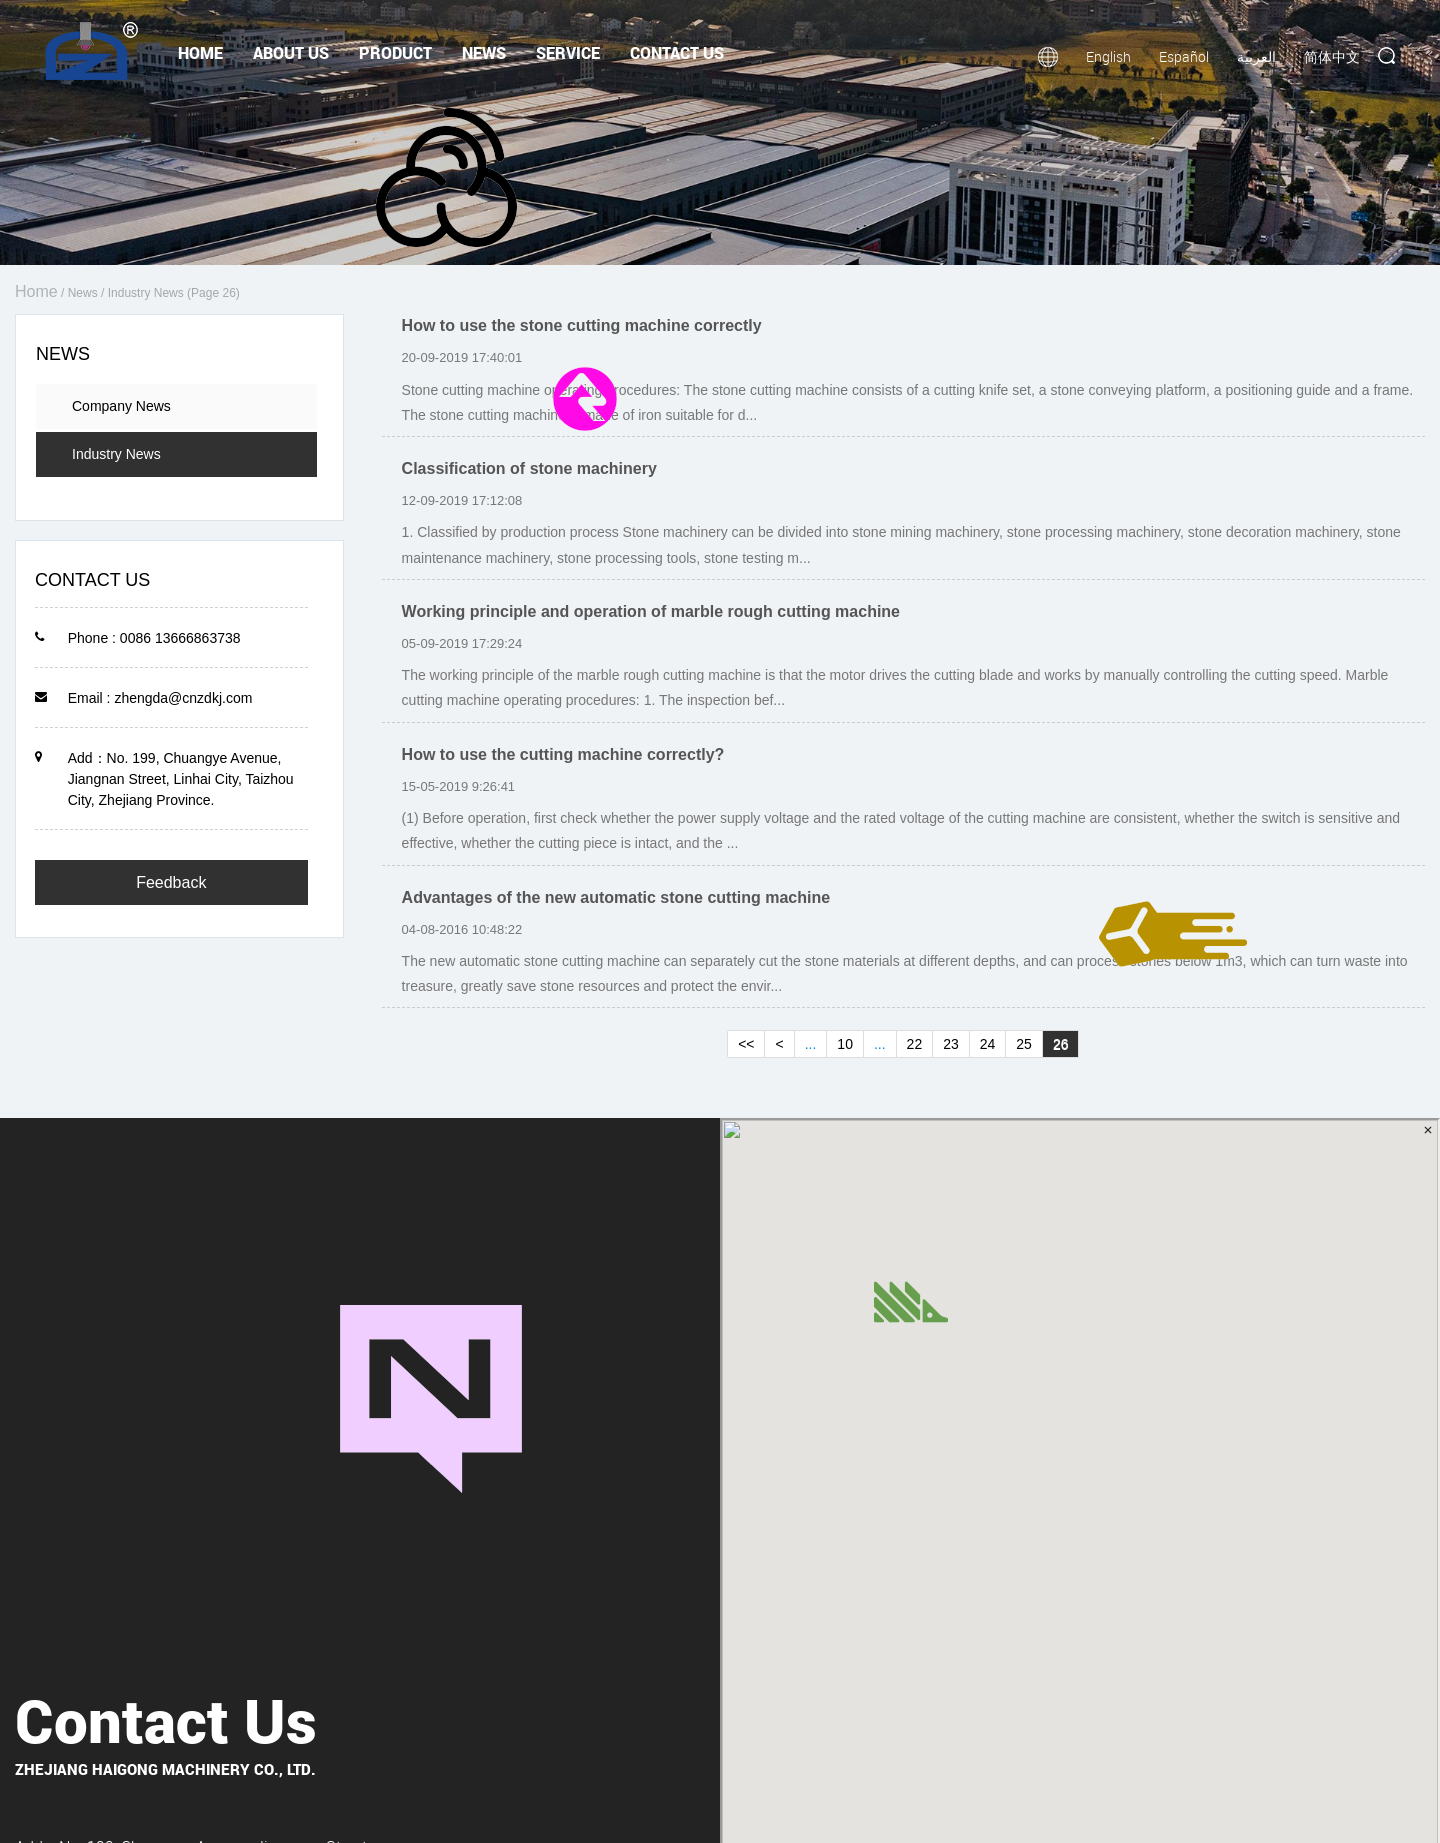  I want to click on NATS.io messaging system logo, so click(431, 1399).